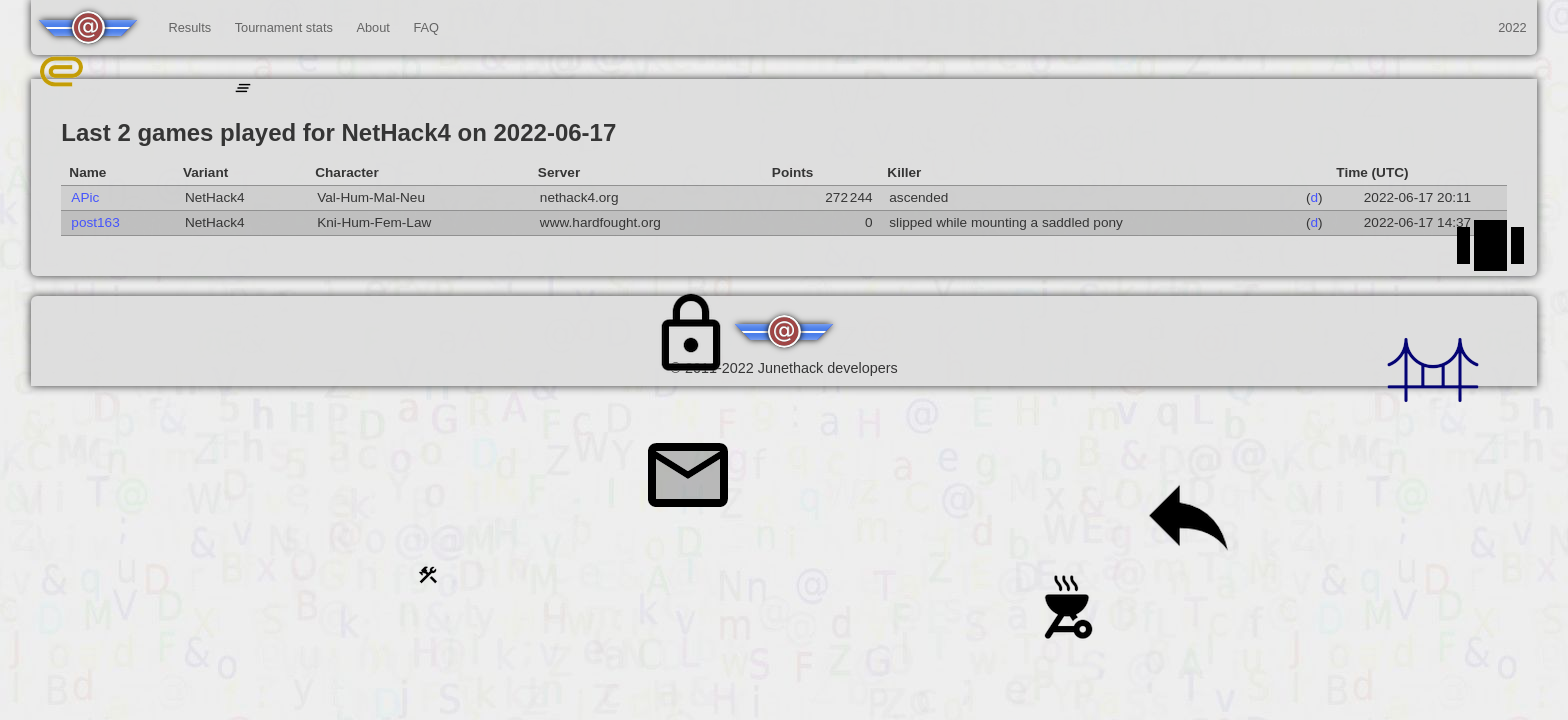 The image size is (1568, 720). Describe the element at coordinates (1067, 607) in the screenshot. I see `access outdoor grilling or barbecue features` at that location.